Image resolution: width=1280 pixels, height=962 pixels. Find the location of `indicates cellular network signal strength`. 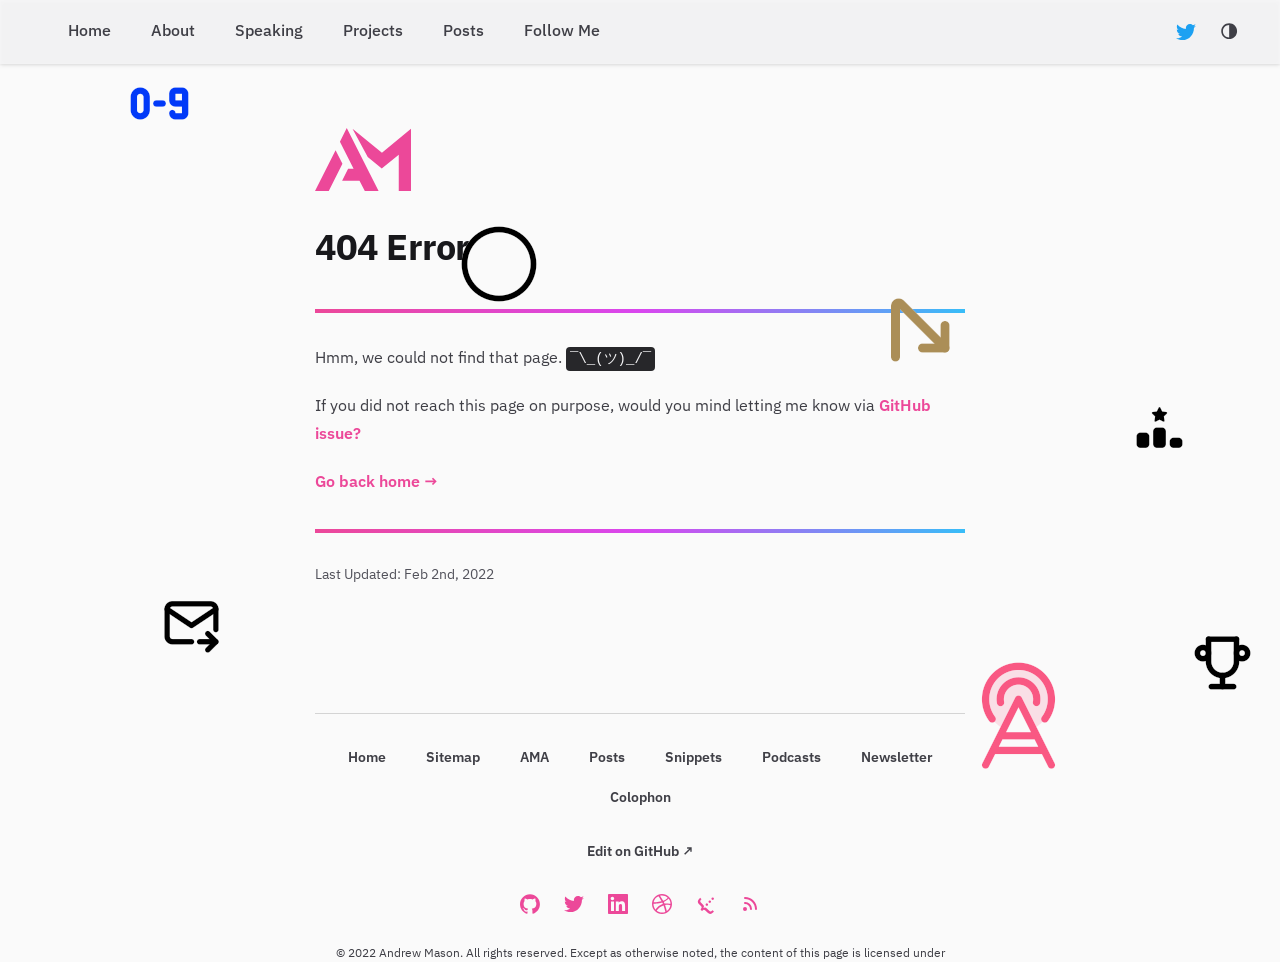

indicates cellular network signal strength is located at coordinates (1018, 717).